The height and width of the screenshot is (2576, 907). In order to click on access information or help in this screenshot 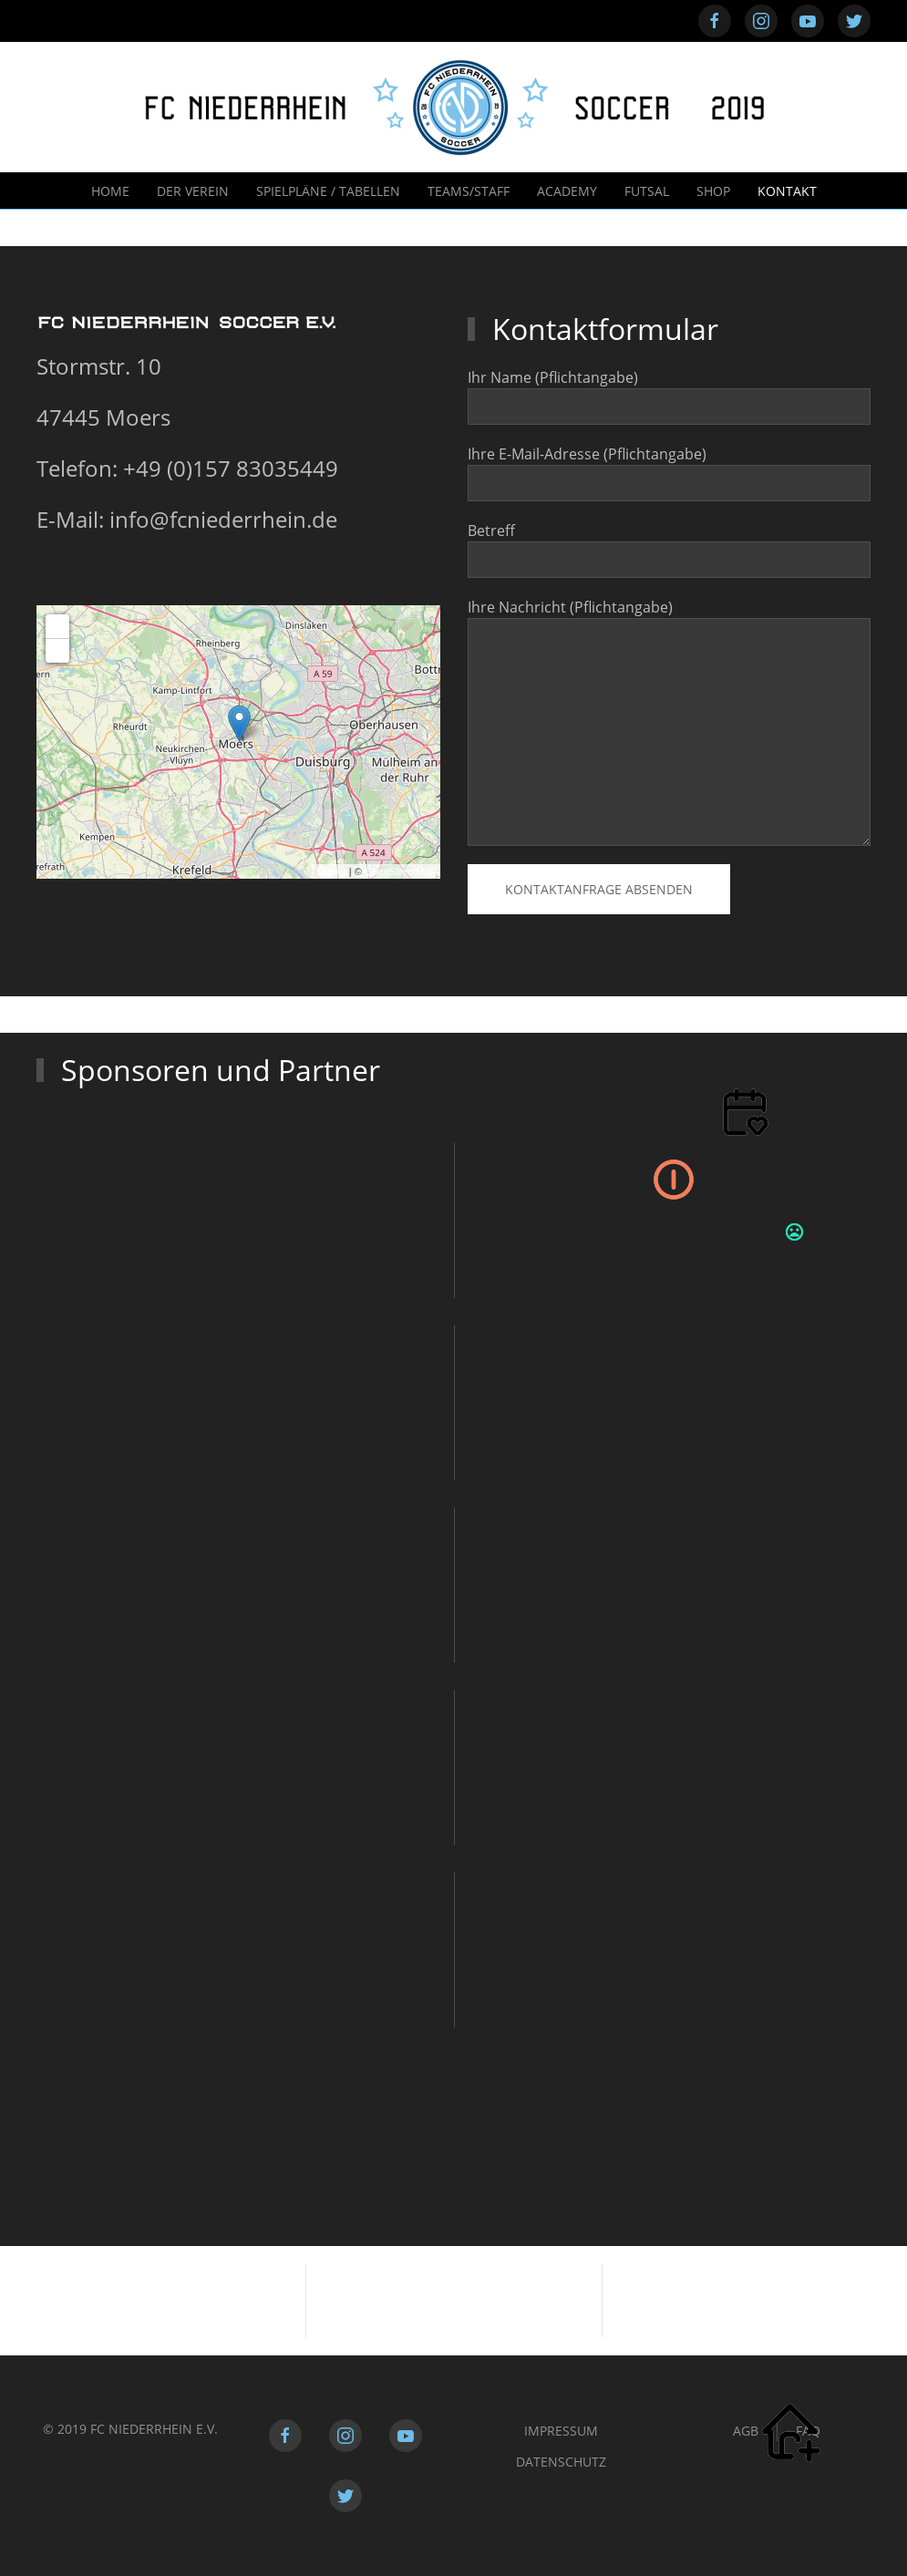, I will do `click(674, 1180)`.